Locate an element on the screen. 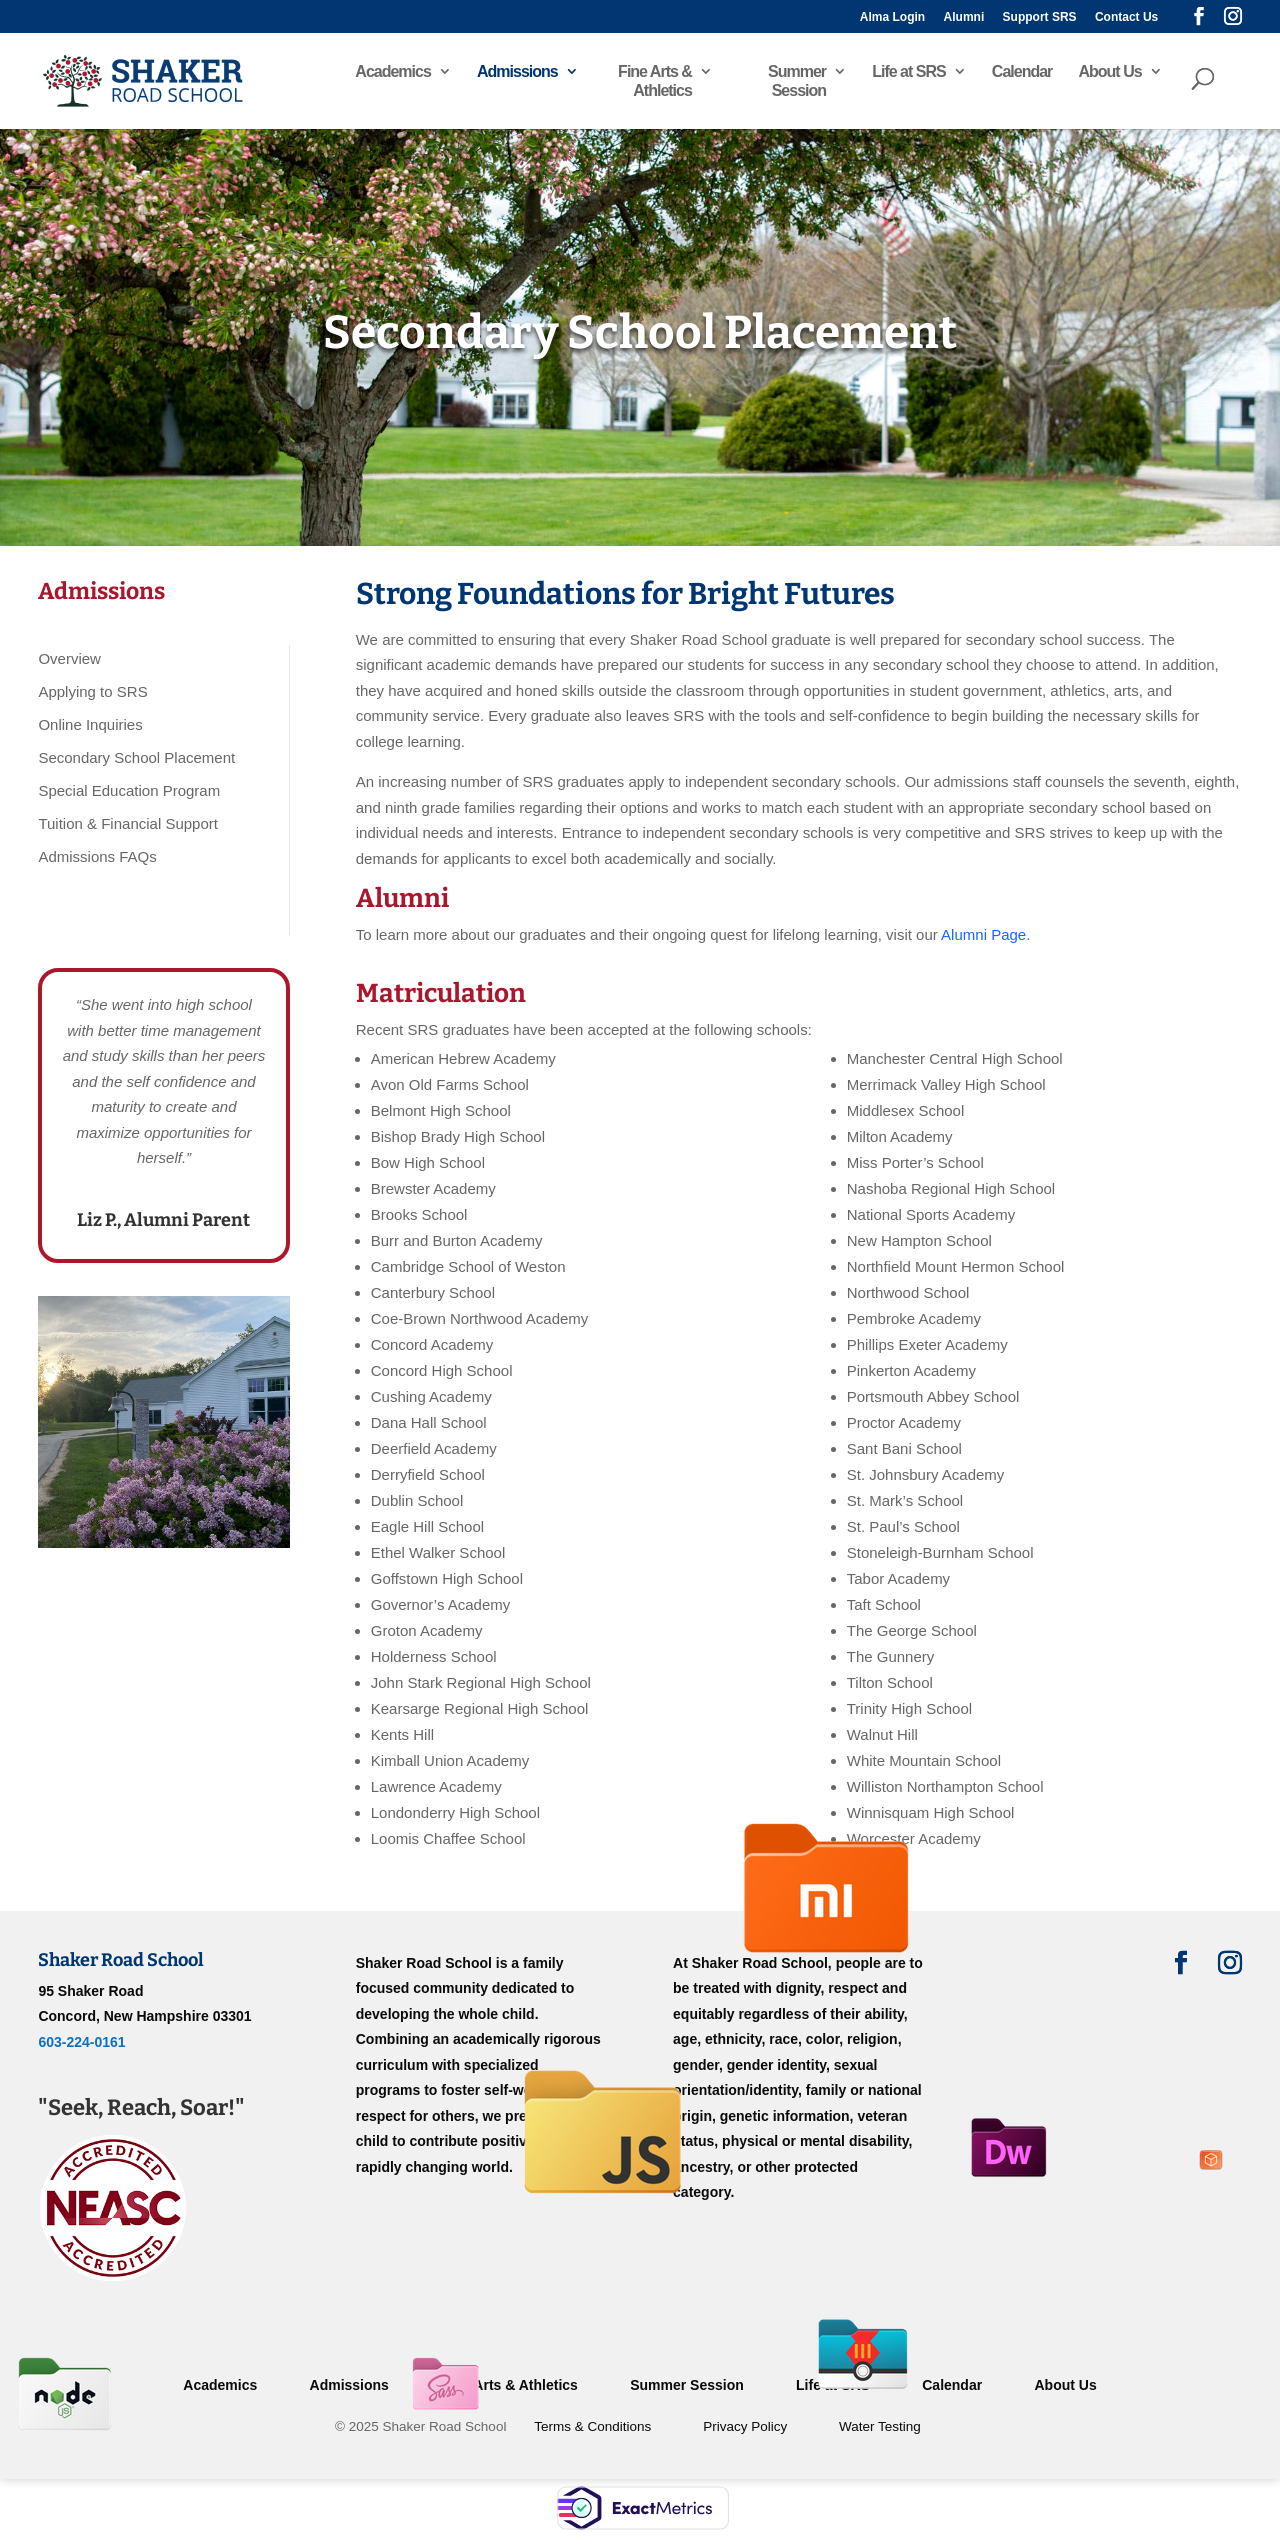  open javascript project folder is located at coordinates (602, 2136).